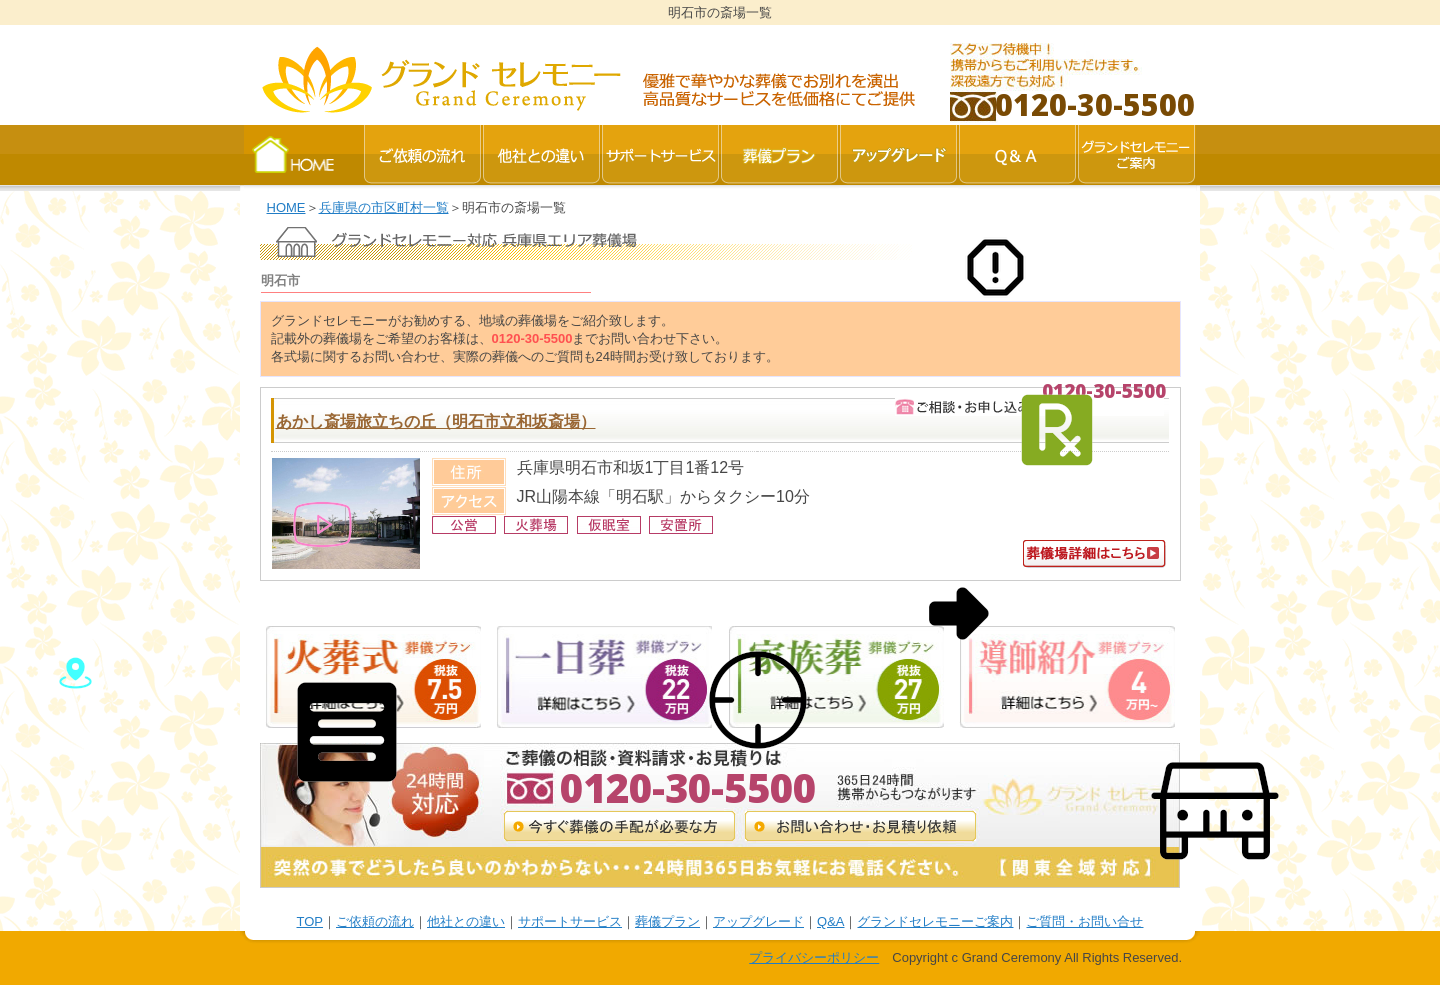 This screenshot has width=1440, height=985. I want to click on view location area or zone on map, so click(75, 673).